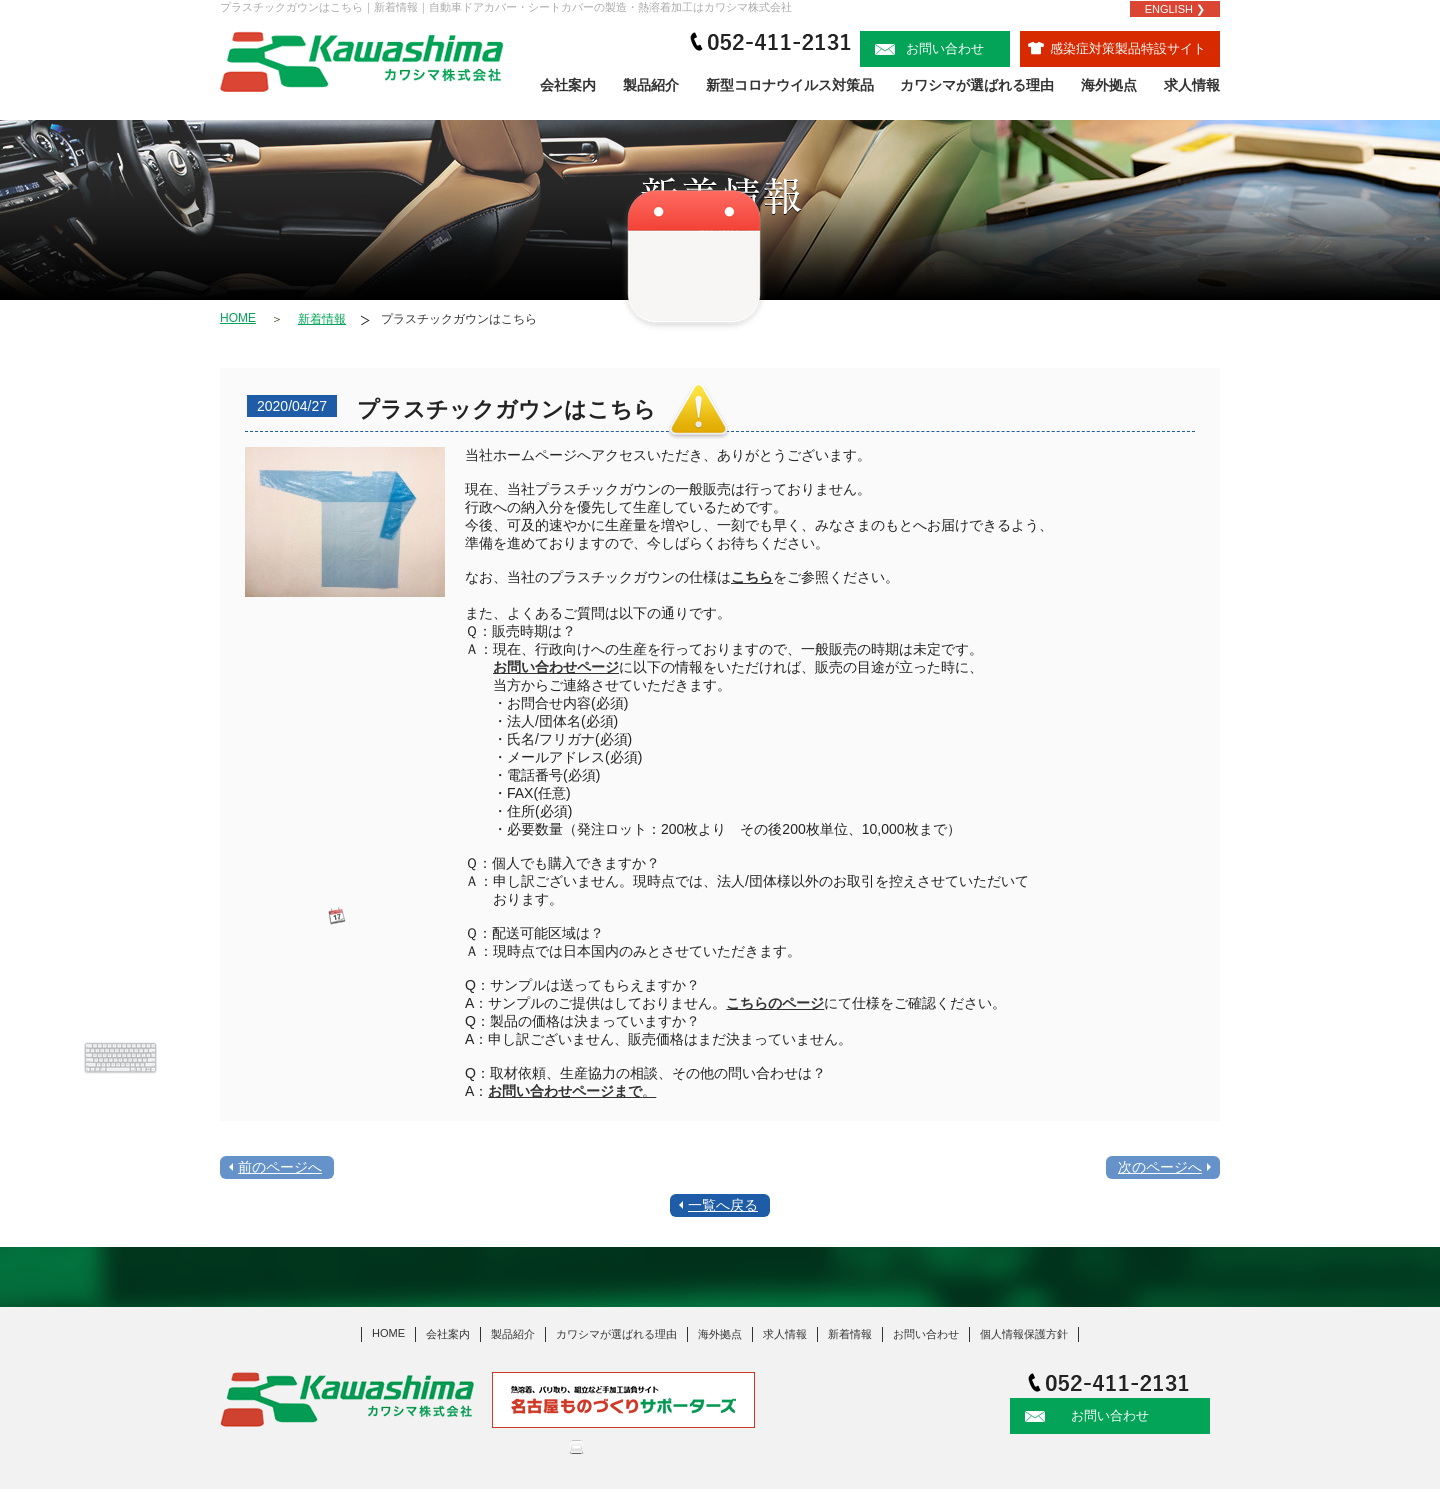  I want to click on indicates a warning or caution state, so click(657, 459).